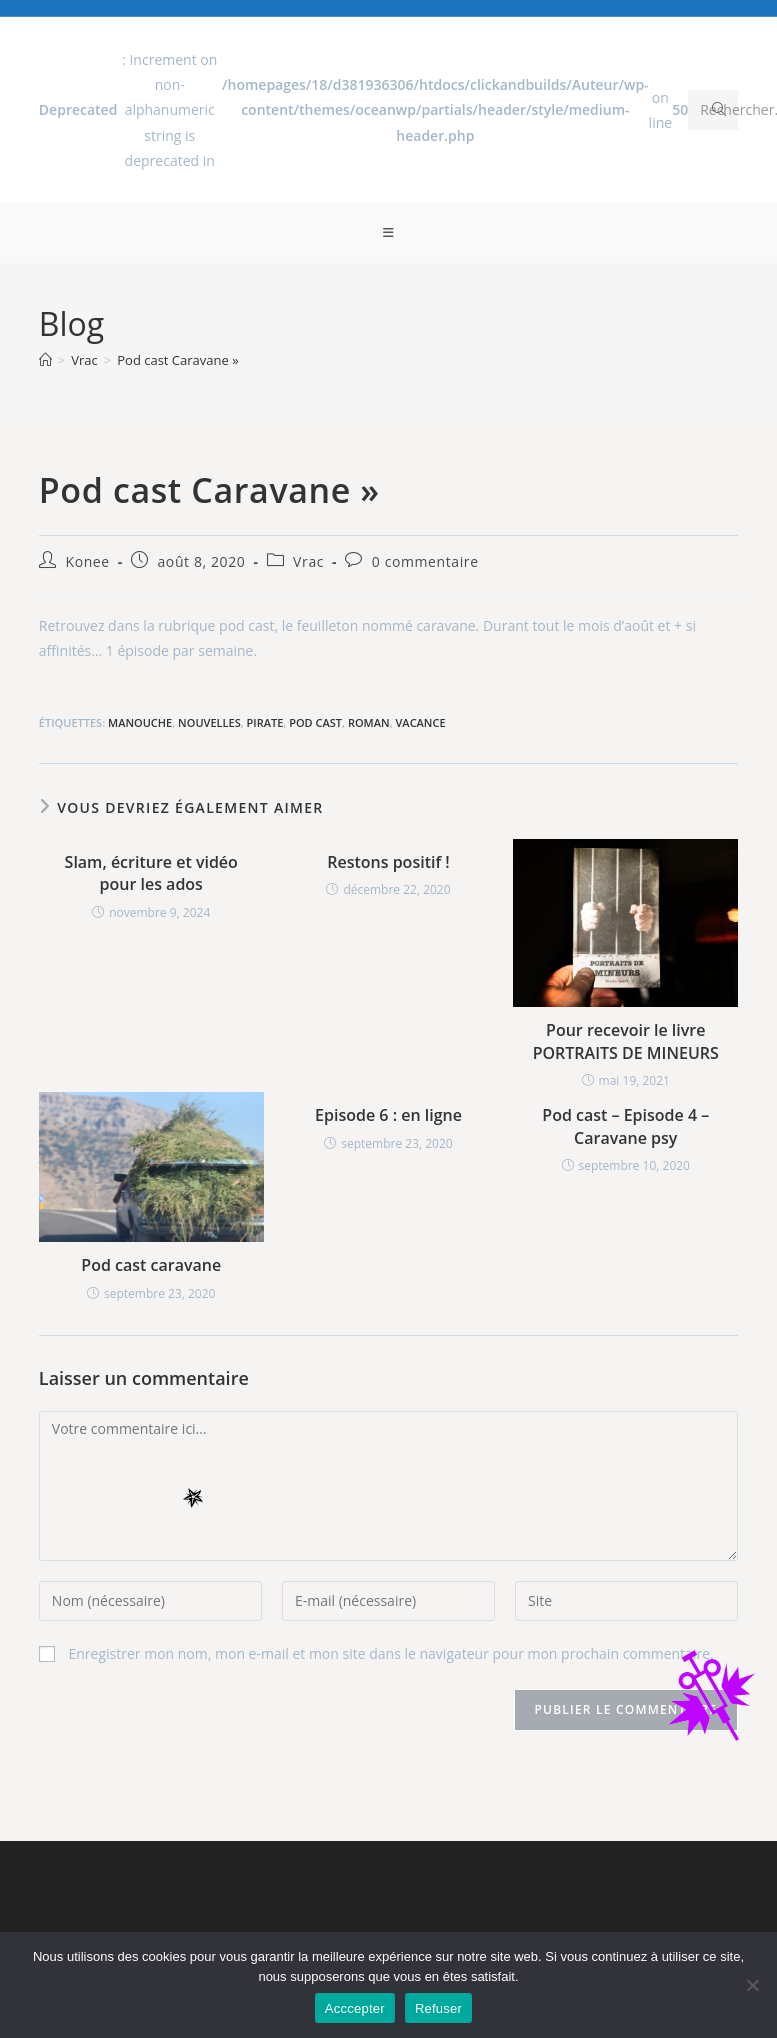  What do you see at coordinates (193, 1498) in the screenshot?
I see `open meditation or mindfulness features` at bounding box center [193, 1498].